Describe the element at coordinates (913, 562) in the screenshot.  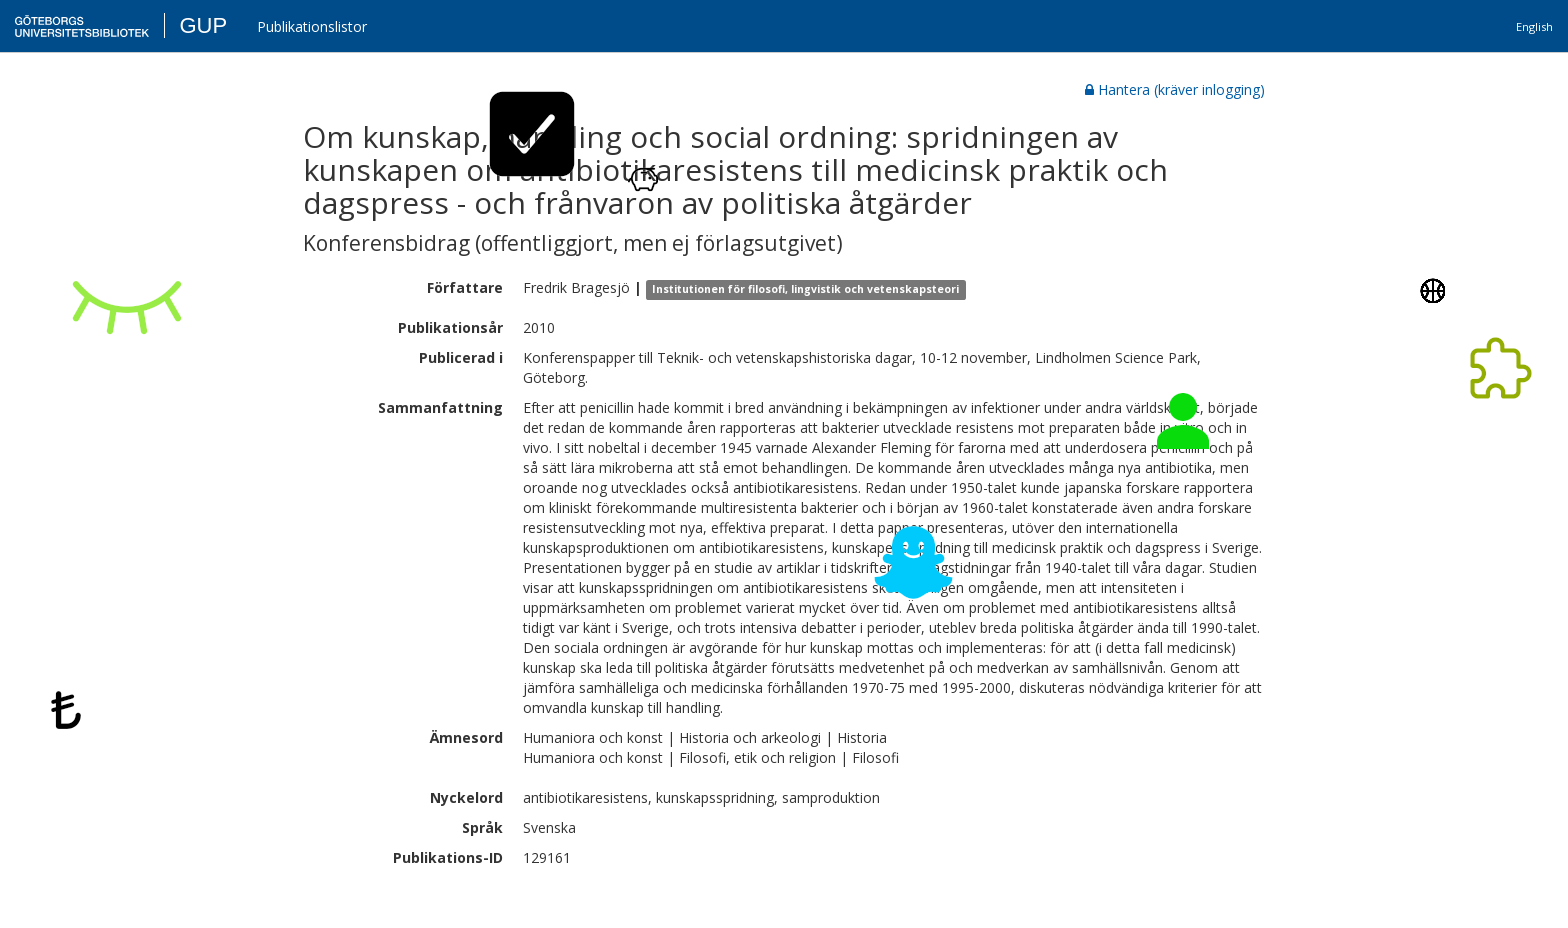
I see `open snapchat app` at that location.